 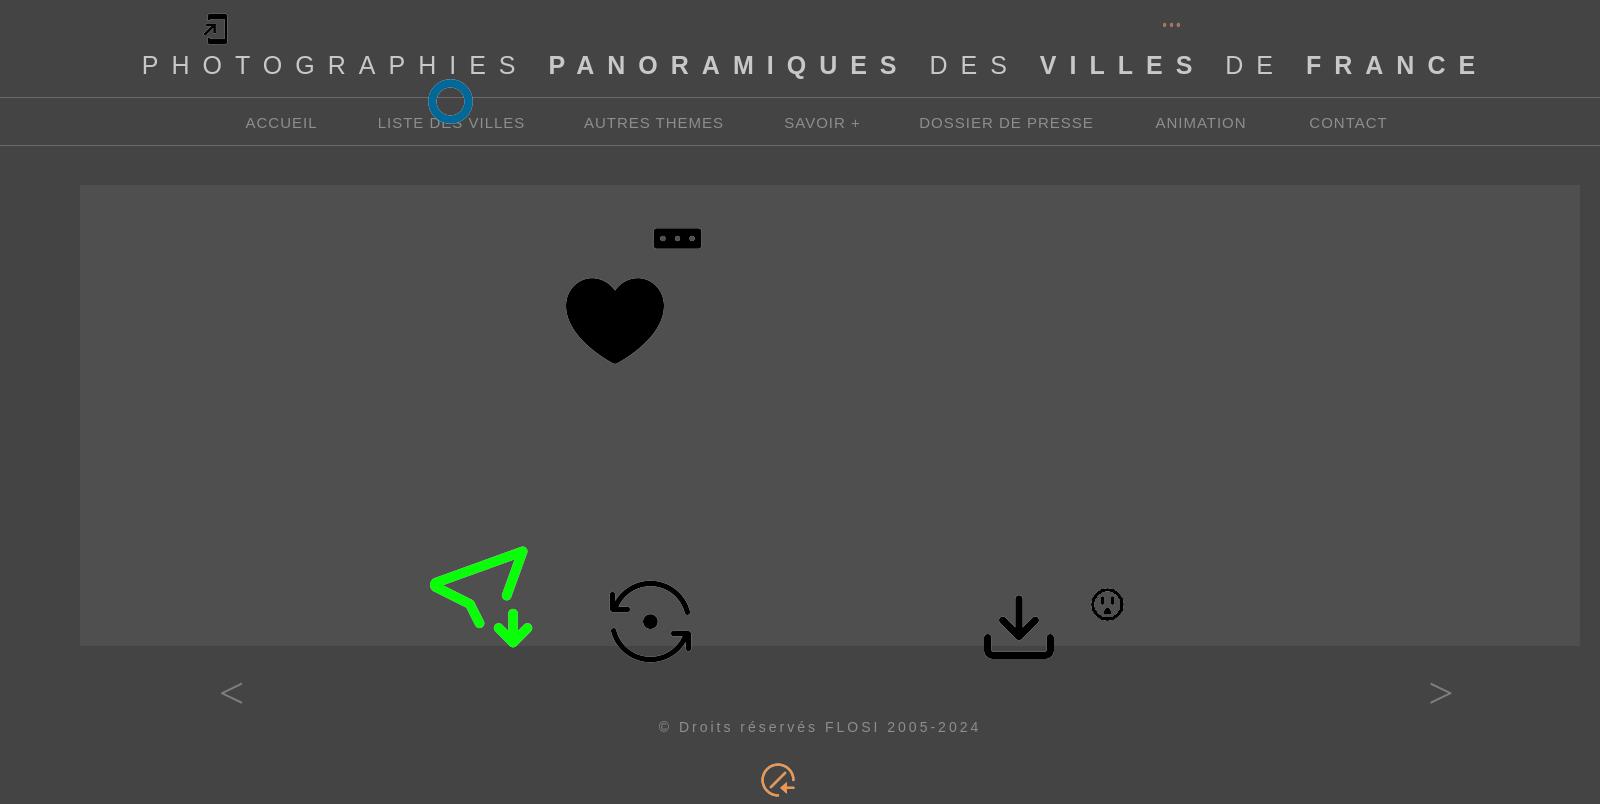 I want to click on indicates a tracked issue was closed as not planned, so click(x=778, y=780).